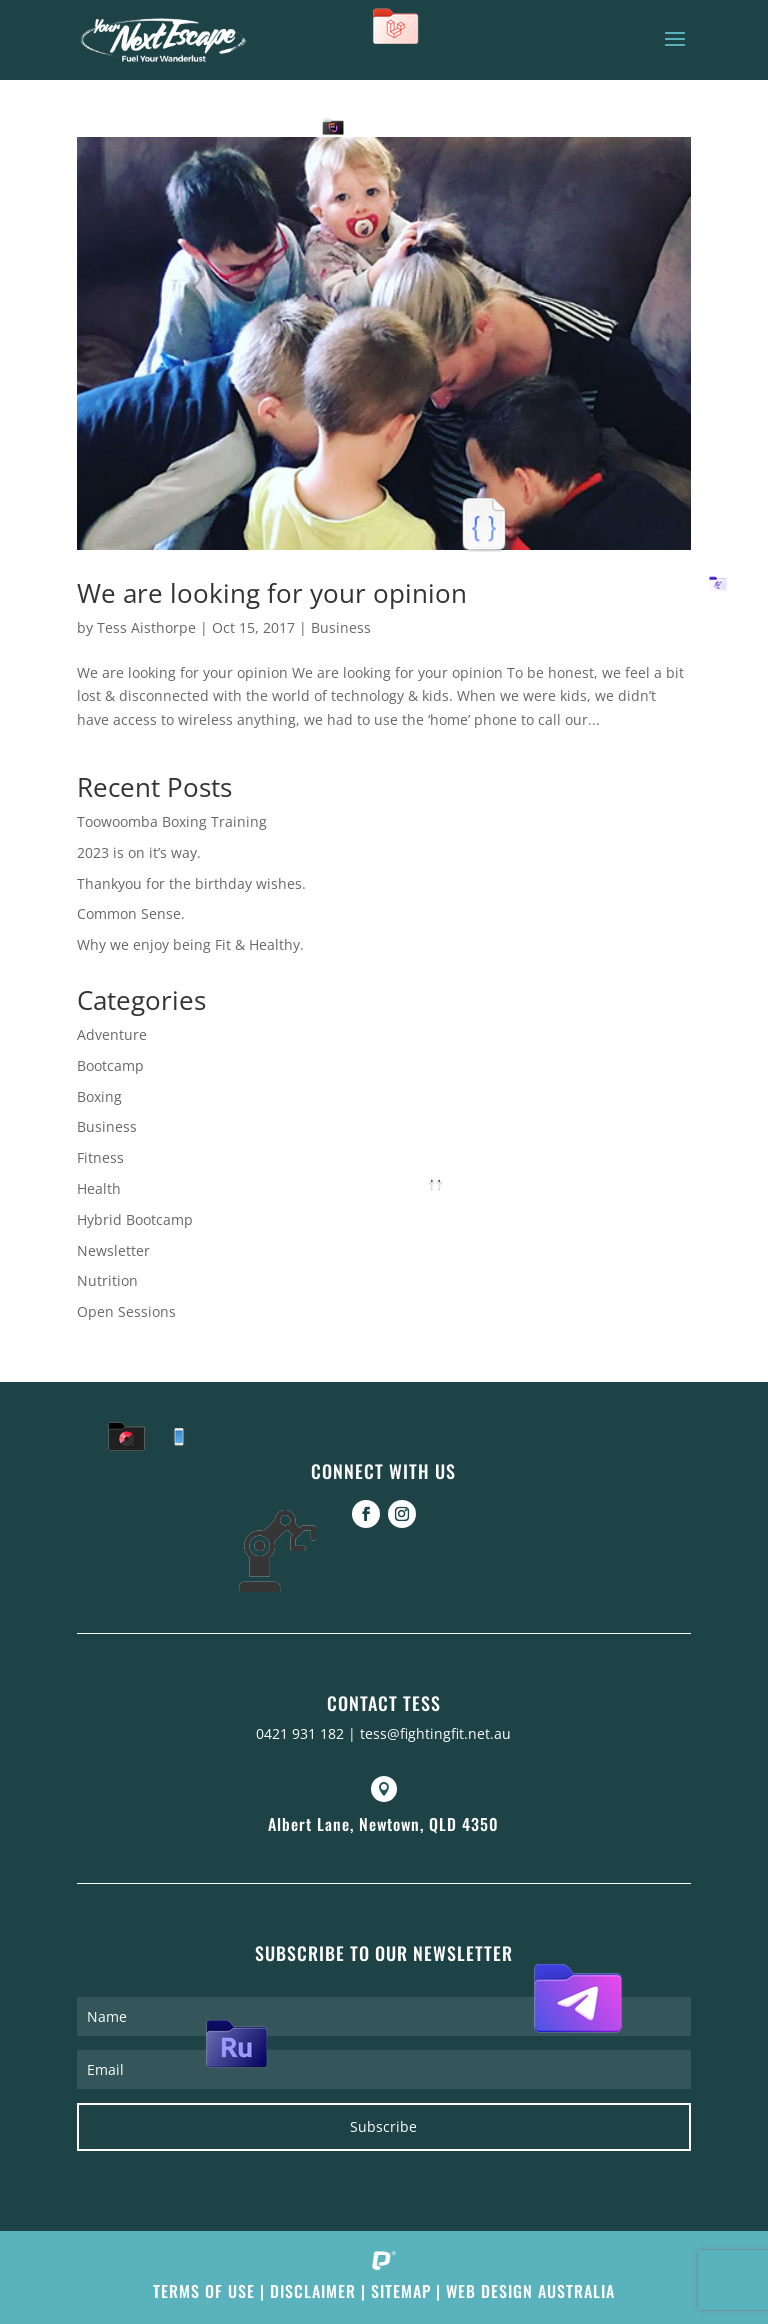 The width and height of the screenshot is (768, 2324). What do you see at coordinates (179, 1437) in the screenshot?
I see `iPhone SE device connected to your system` at bounding box center [179, 1437].